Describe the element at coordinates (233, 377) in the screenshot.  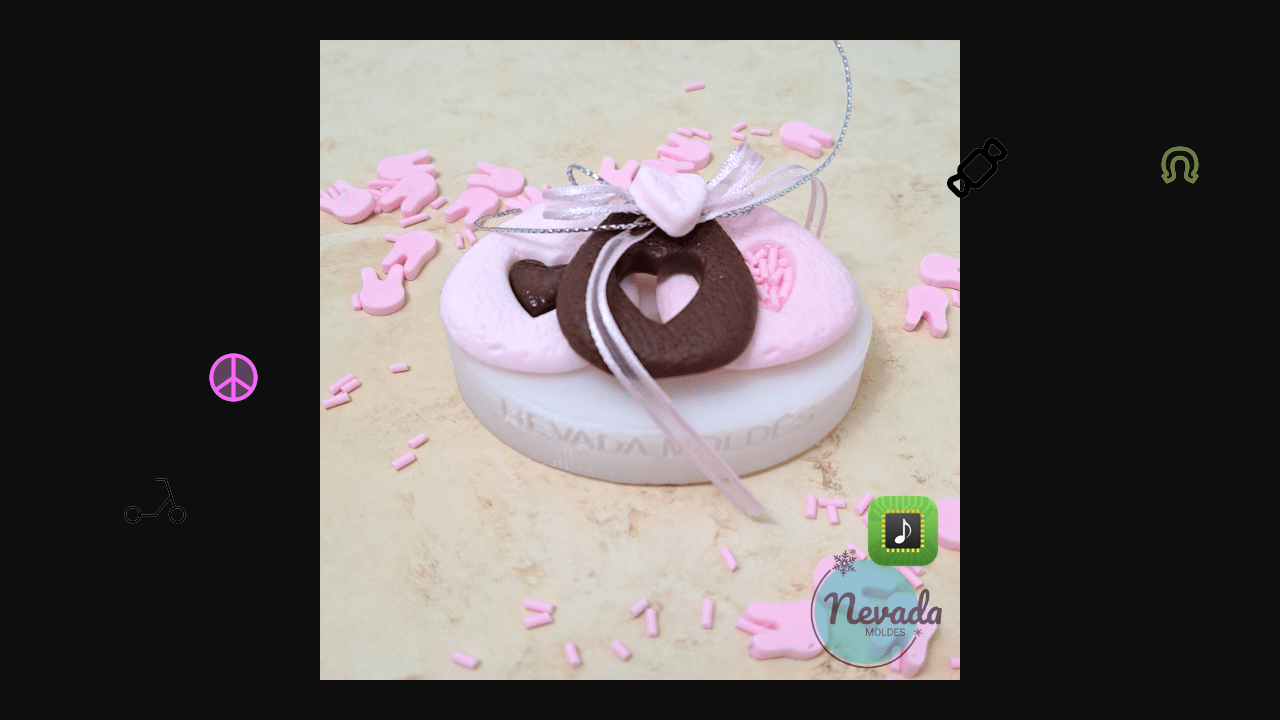
I see `indicates peaceful or non-violent content` at that location.